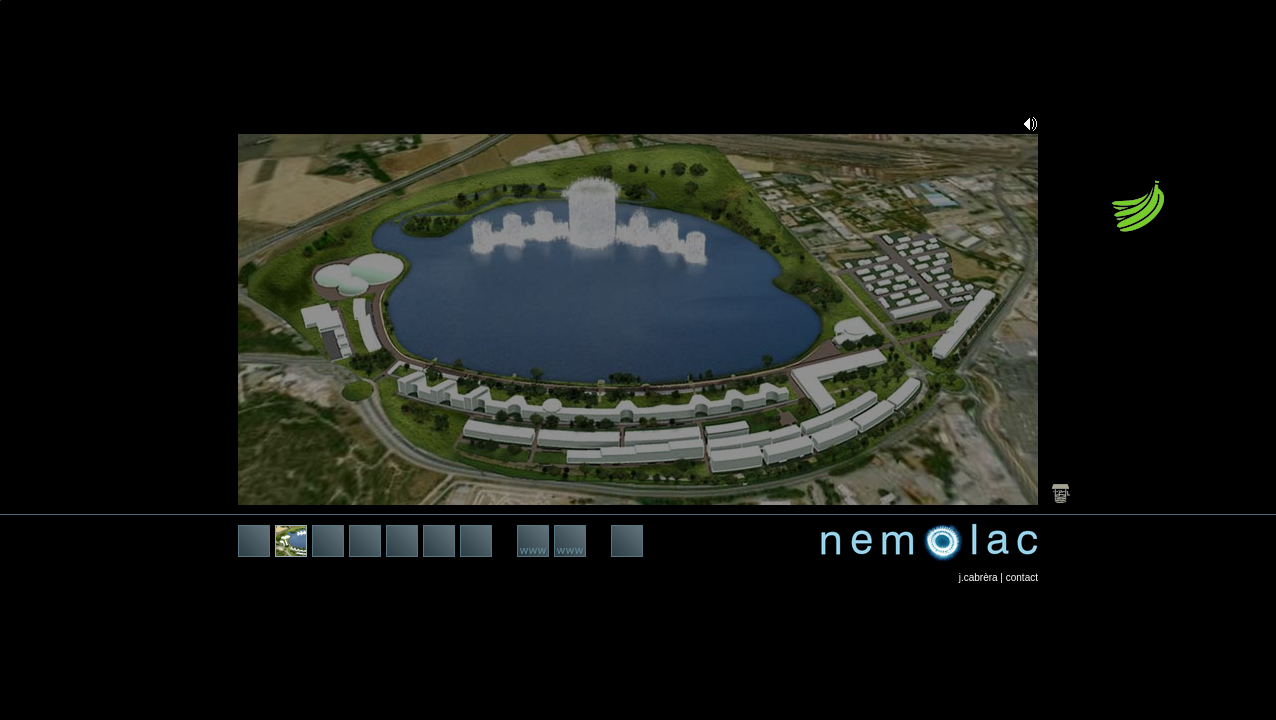 The width and height of the screenshot is (1276, 720). What do you see at coordinates (1138, 206) in the screenshot?
I see `banana item or fruit category in a game inventory` at bounding box center [1138, 206].